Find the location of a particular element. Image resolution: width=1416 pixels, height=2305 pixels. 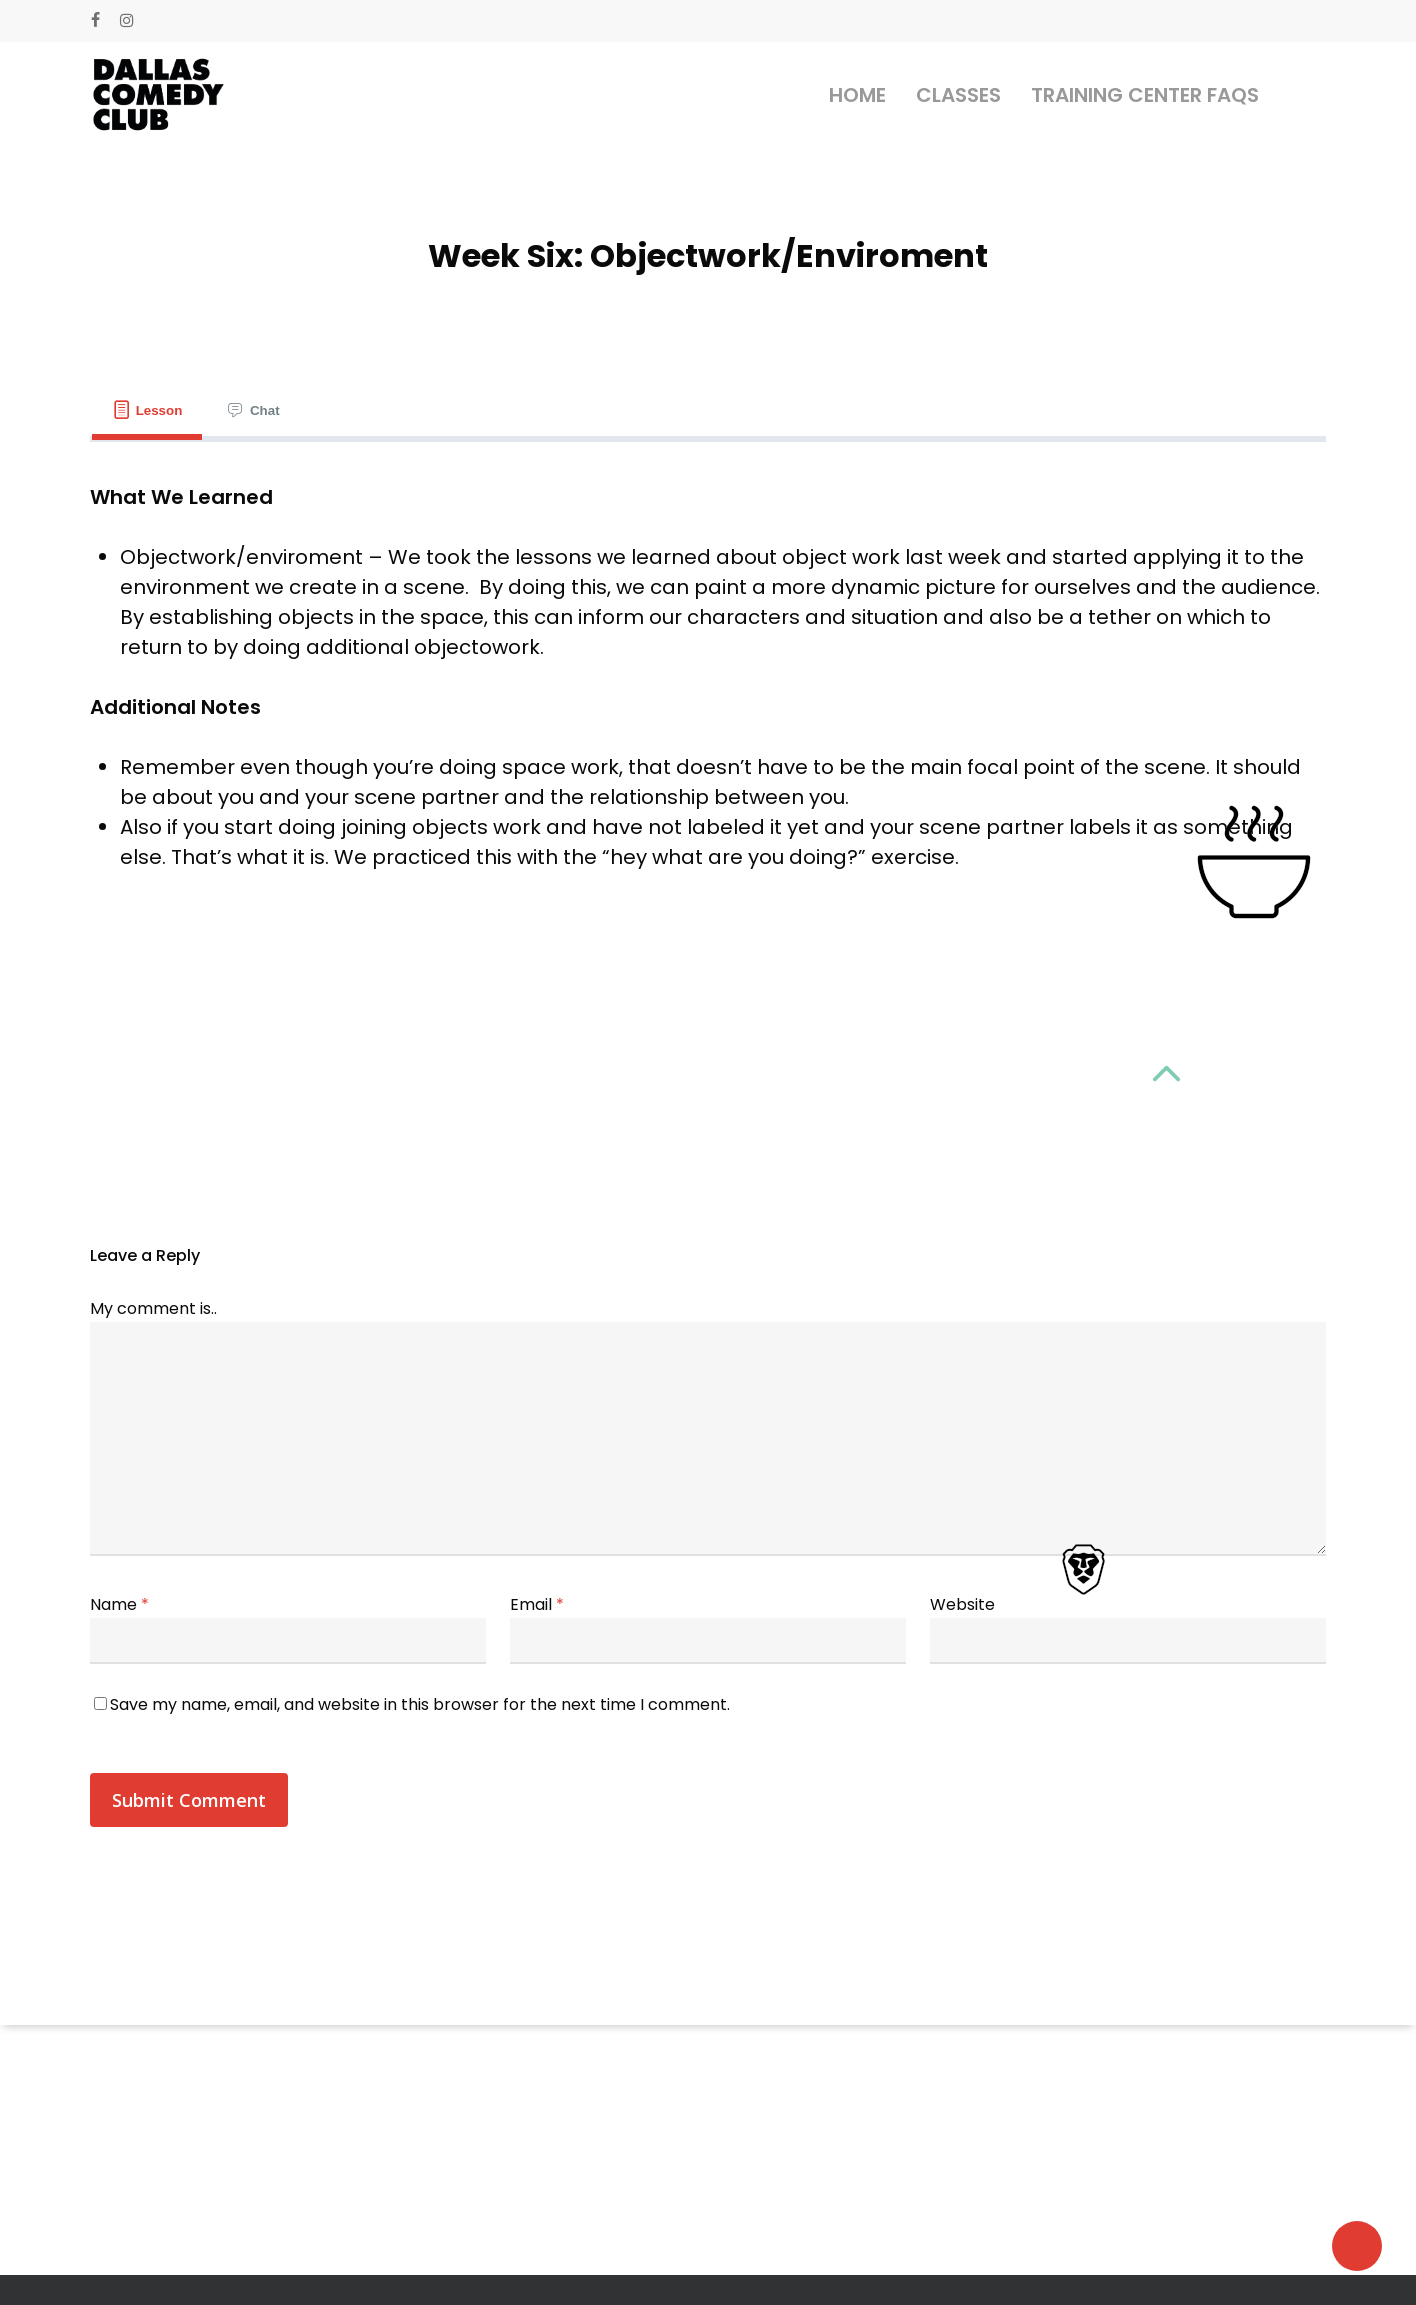

open the Brave browser is located at coordinates (1083, 1569).